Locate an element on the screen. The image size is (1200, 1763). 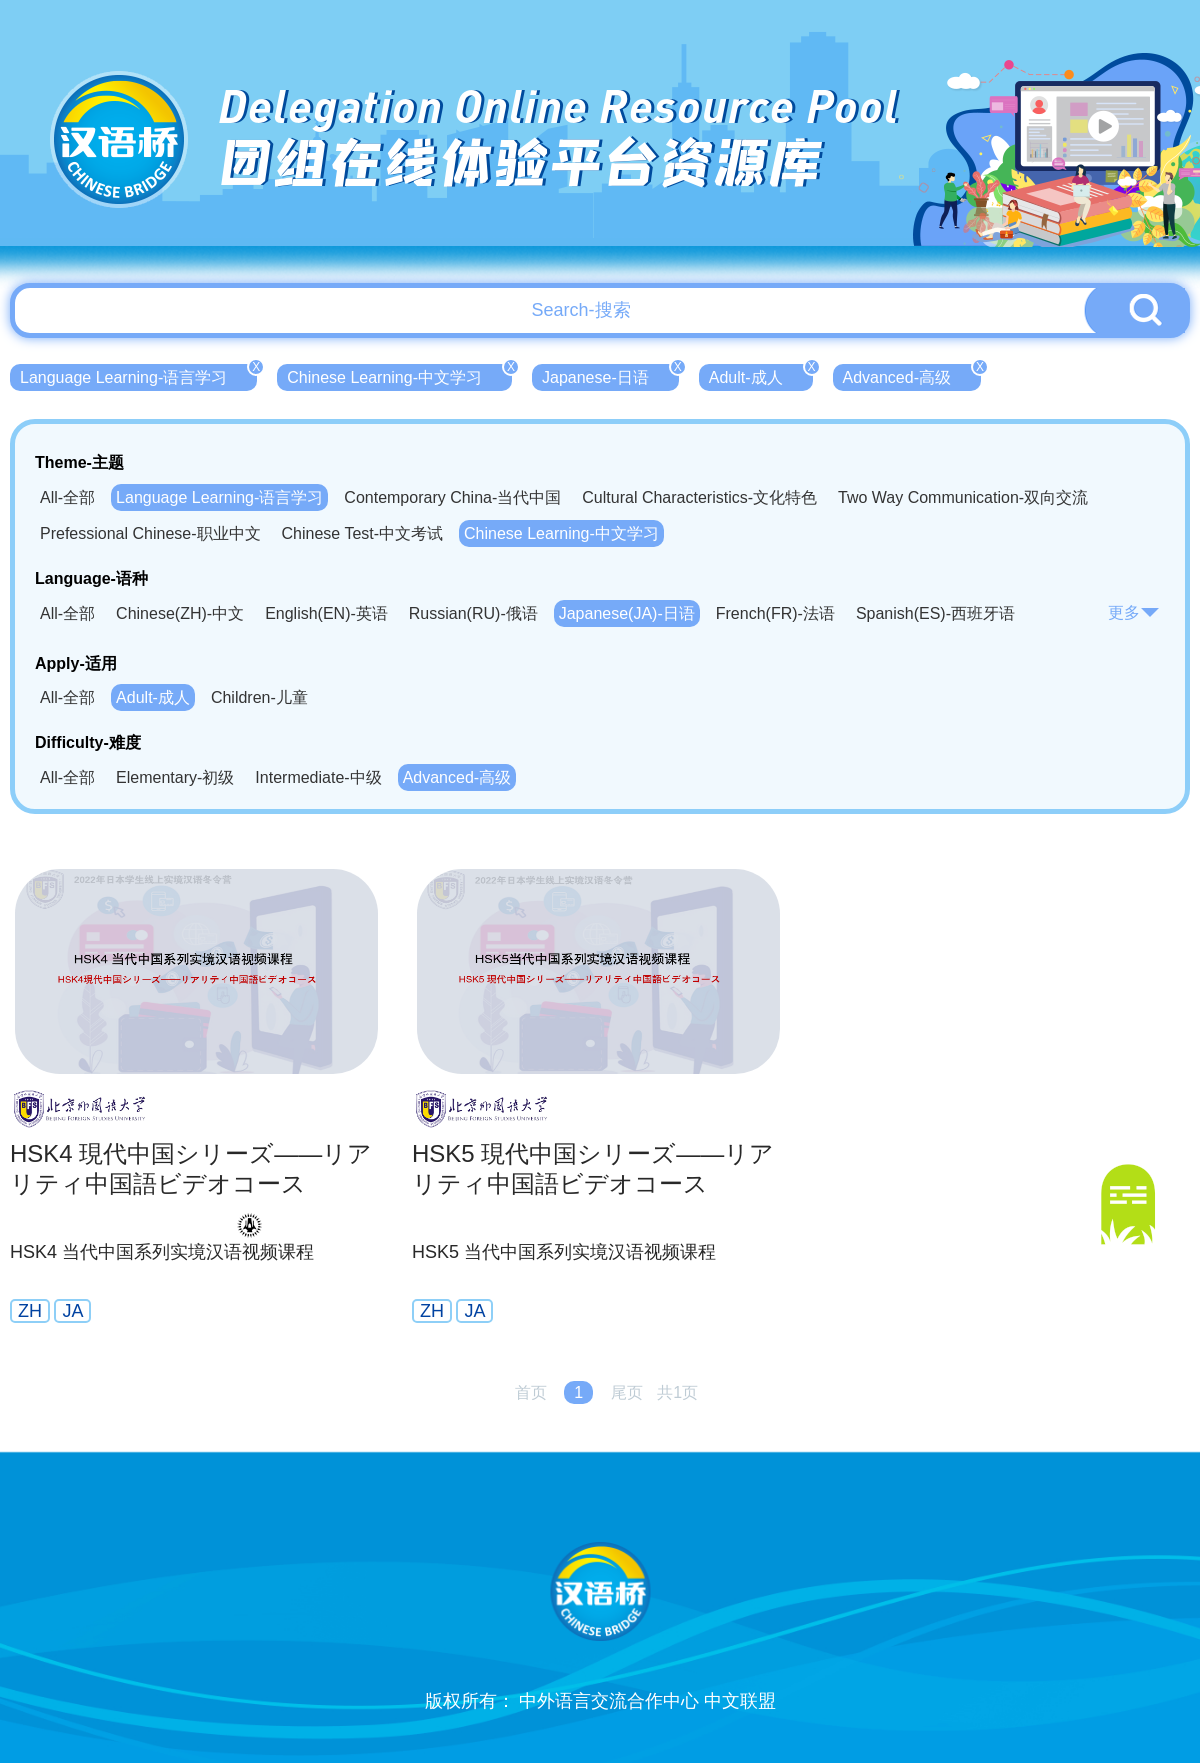
indicates a hazardous or dangerous terrain area is located at coordinates (249, 1225).